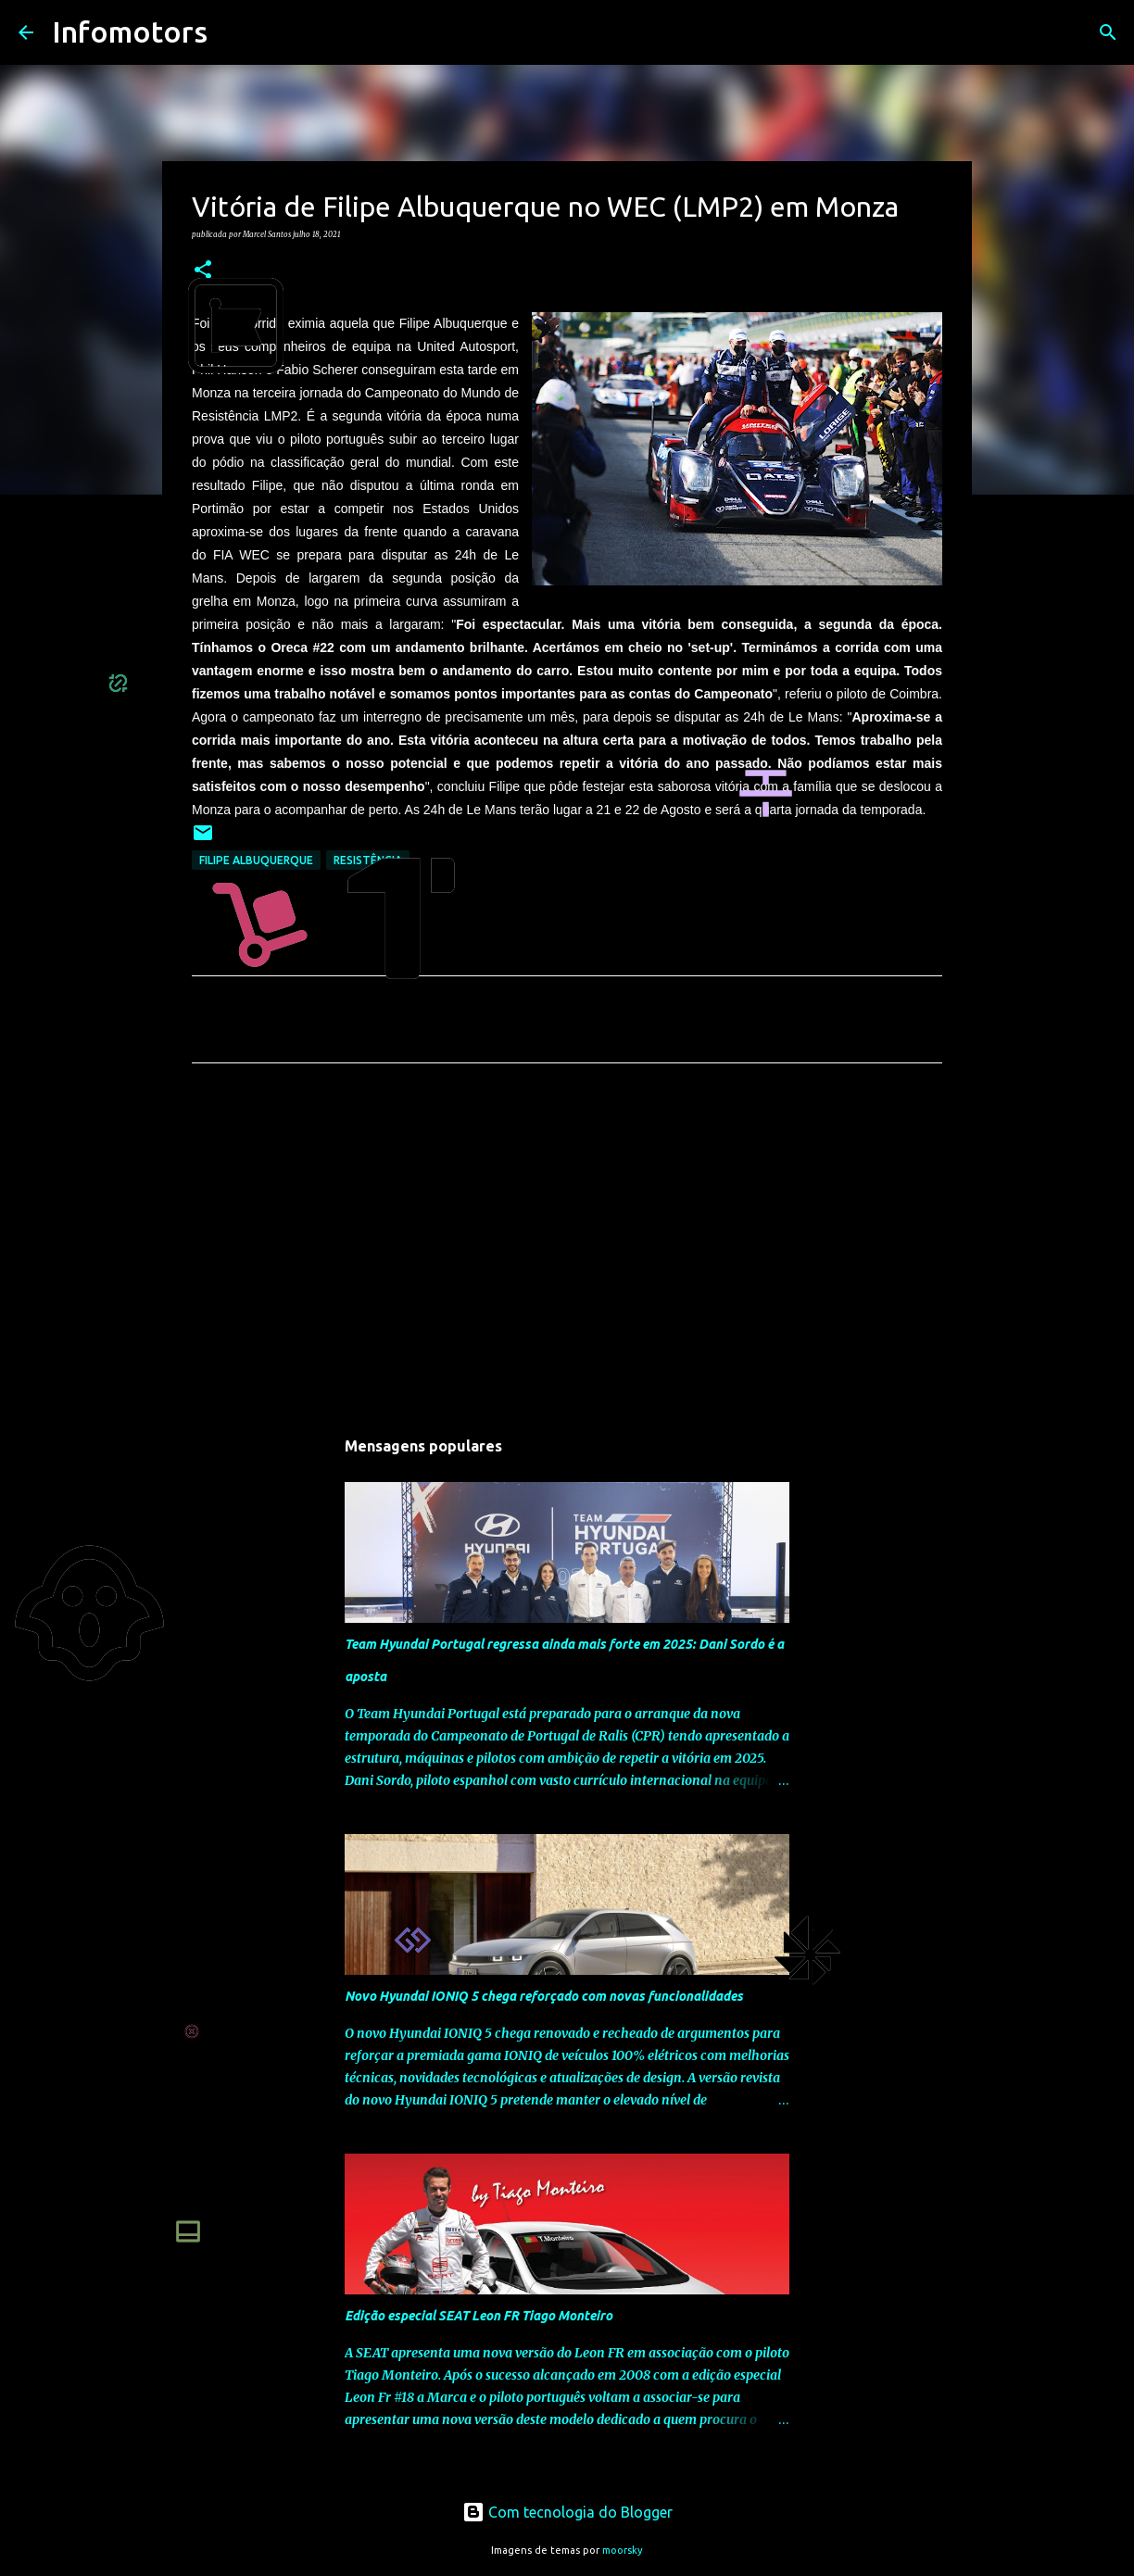 The width and height of the screenshot is (1134, 2576). I want to click on ghost mode or incognito status indicator, so click(89, 1613).